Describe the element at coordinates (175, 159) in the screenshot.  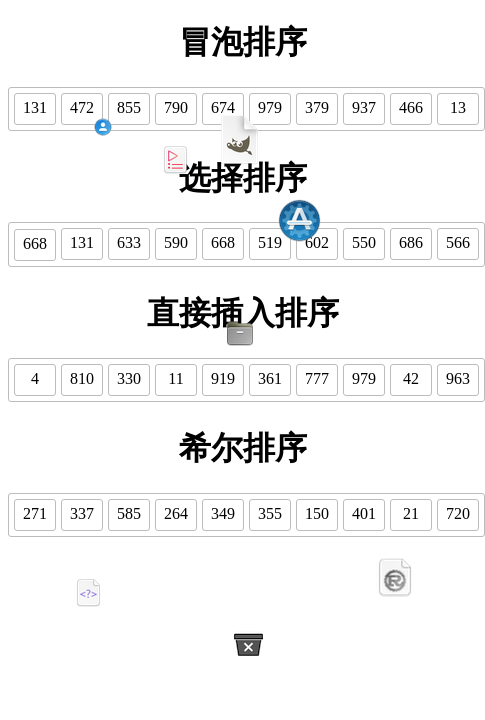
I see `an mpegurl audio playlist file` at that location.